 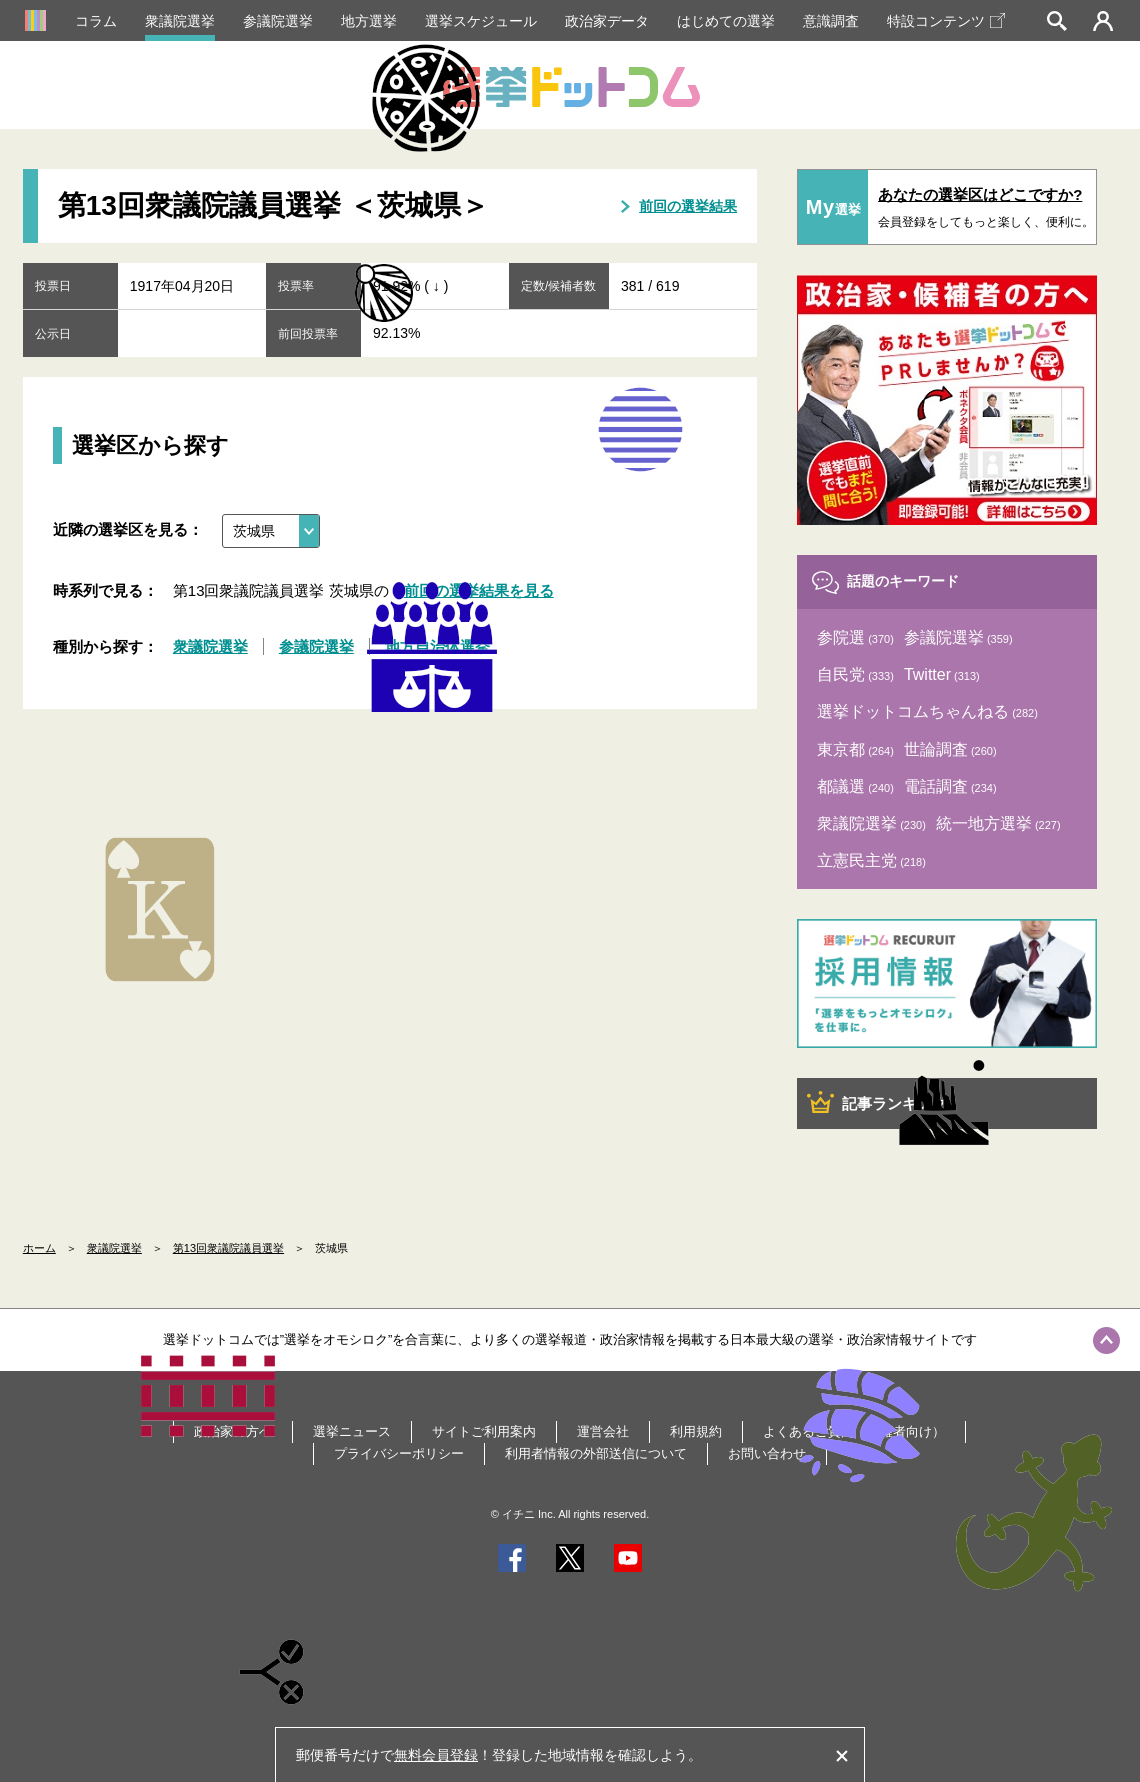 I want to click on access train or railway station information, so click(x=208, y=1396).